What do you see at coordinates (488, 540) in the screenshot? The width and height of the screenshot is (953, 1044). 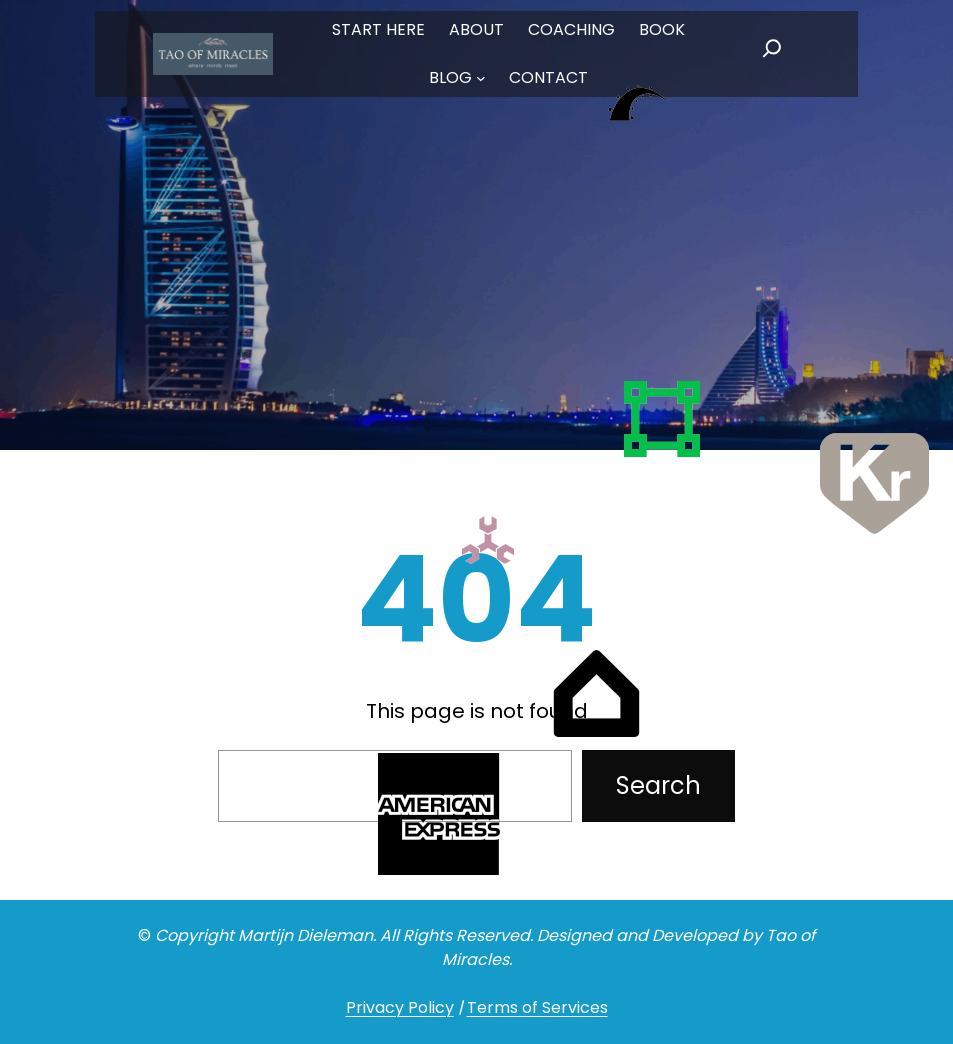 I see `google cloud spanner database service logo` at bounding box center [488, 540].